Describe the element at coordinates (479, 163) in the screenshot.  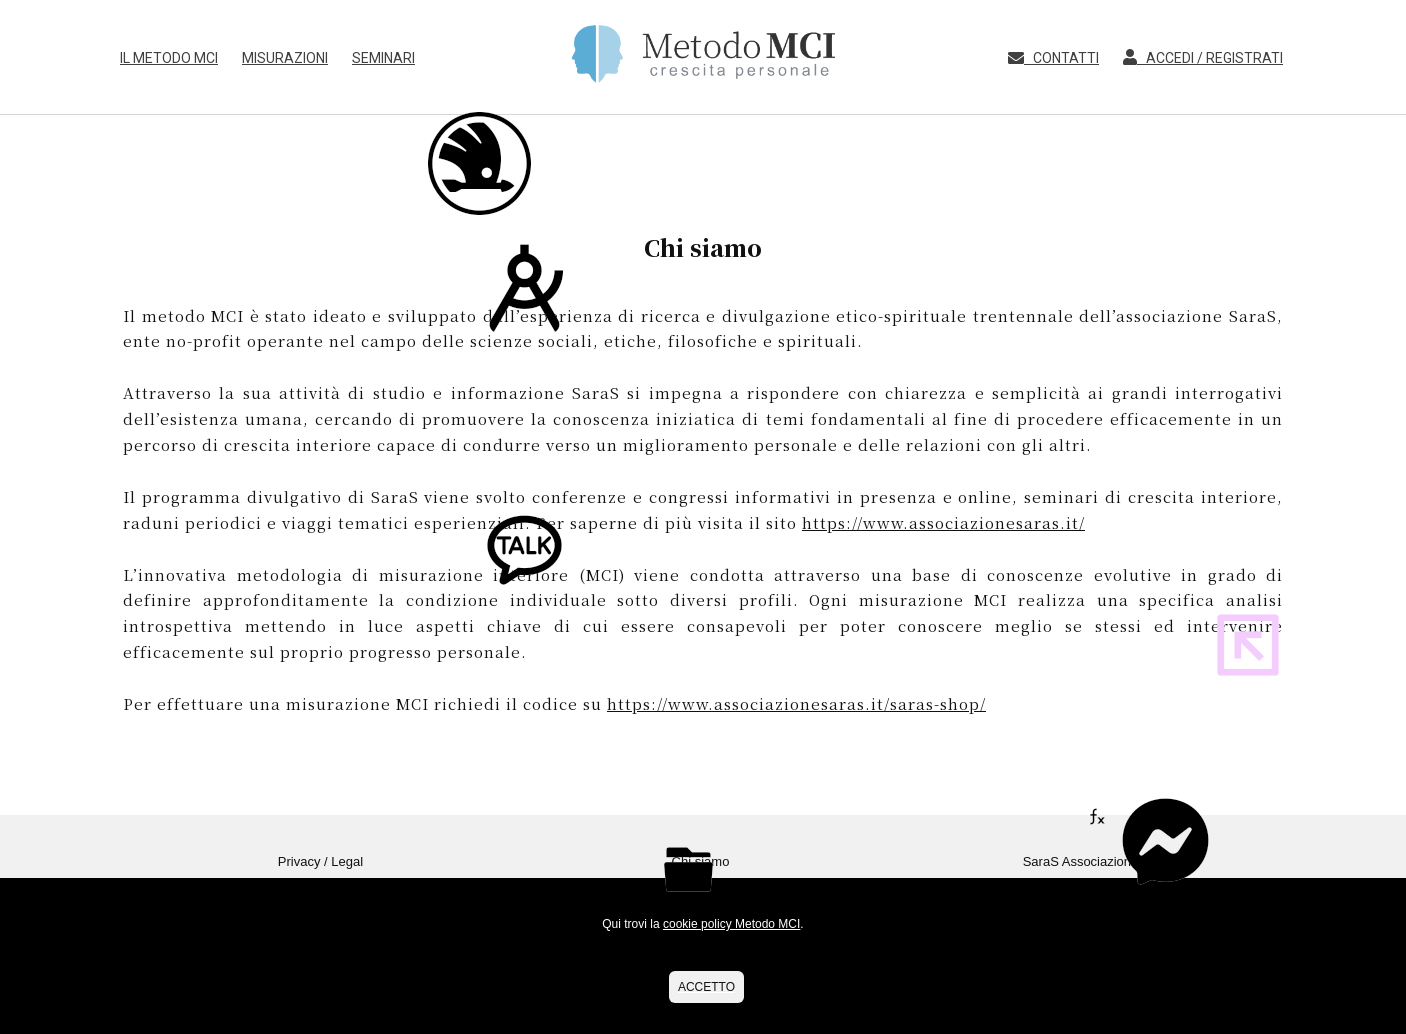
I see `Škoda brand logo` at that location.